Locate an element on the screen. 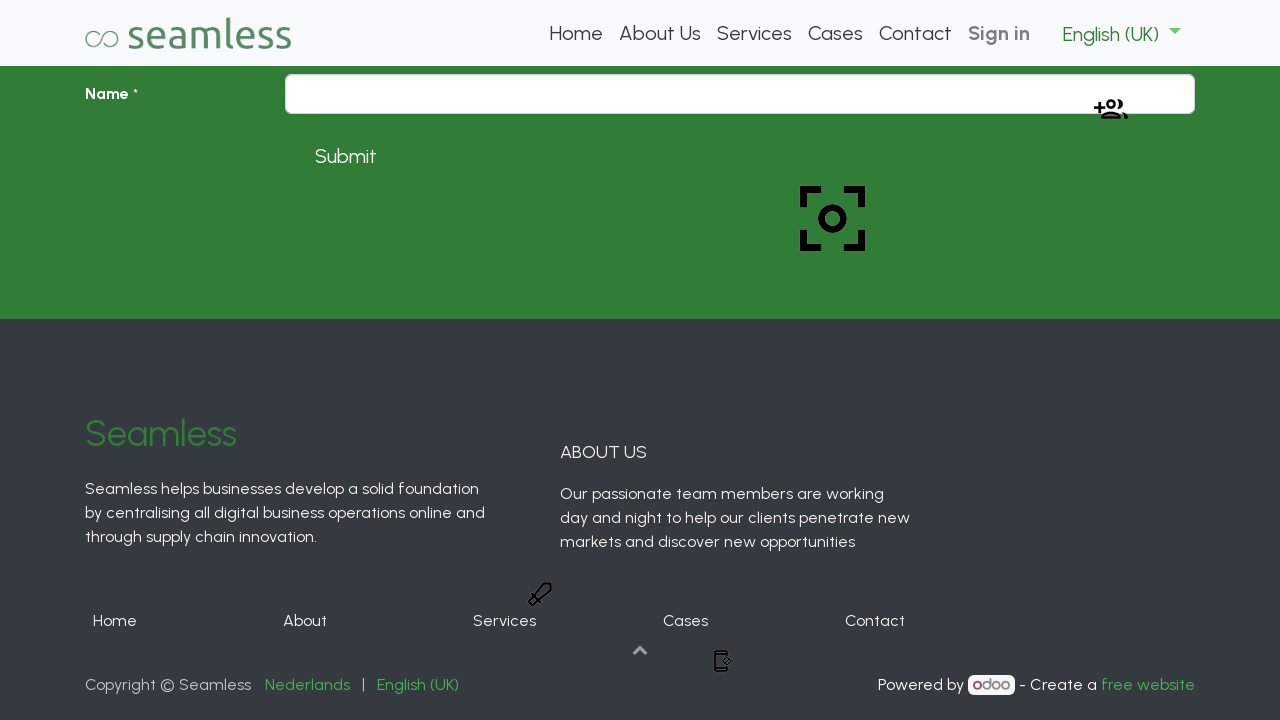 This screenshot has width=1280, height=720. focus camera on a subject is located at coordinates (832, 218).